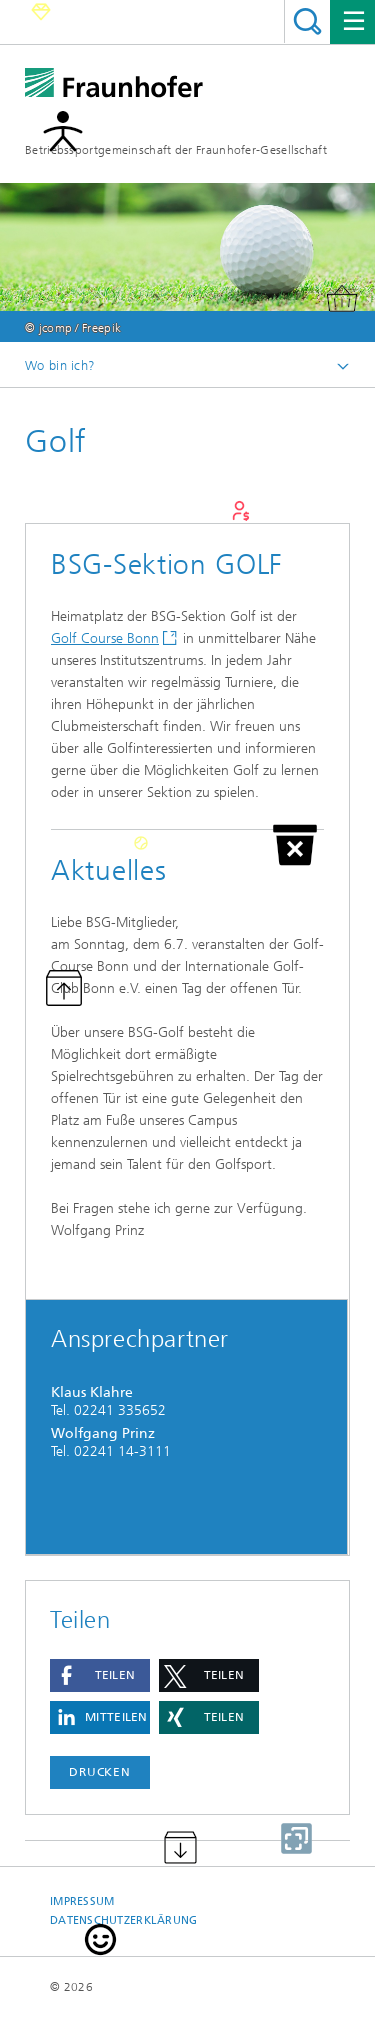 The height and width of the screenshot is (2018, 375). I want to click on insert a winking emoji into your message, so click(100, 1939).